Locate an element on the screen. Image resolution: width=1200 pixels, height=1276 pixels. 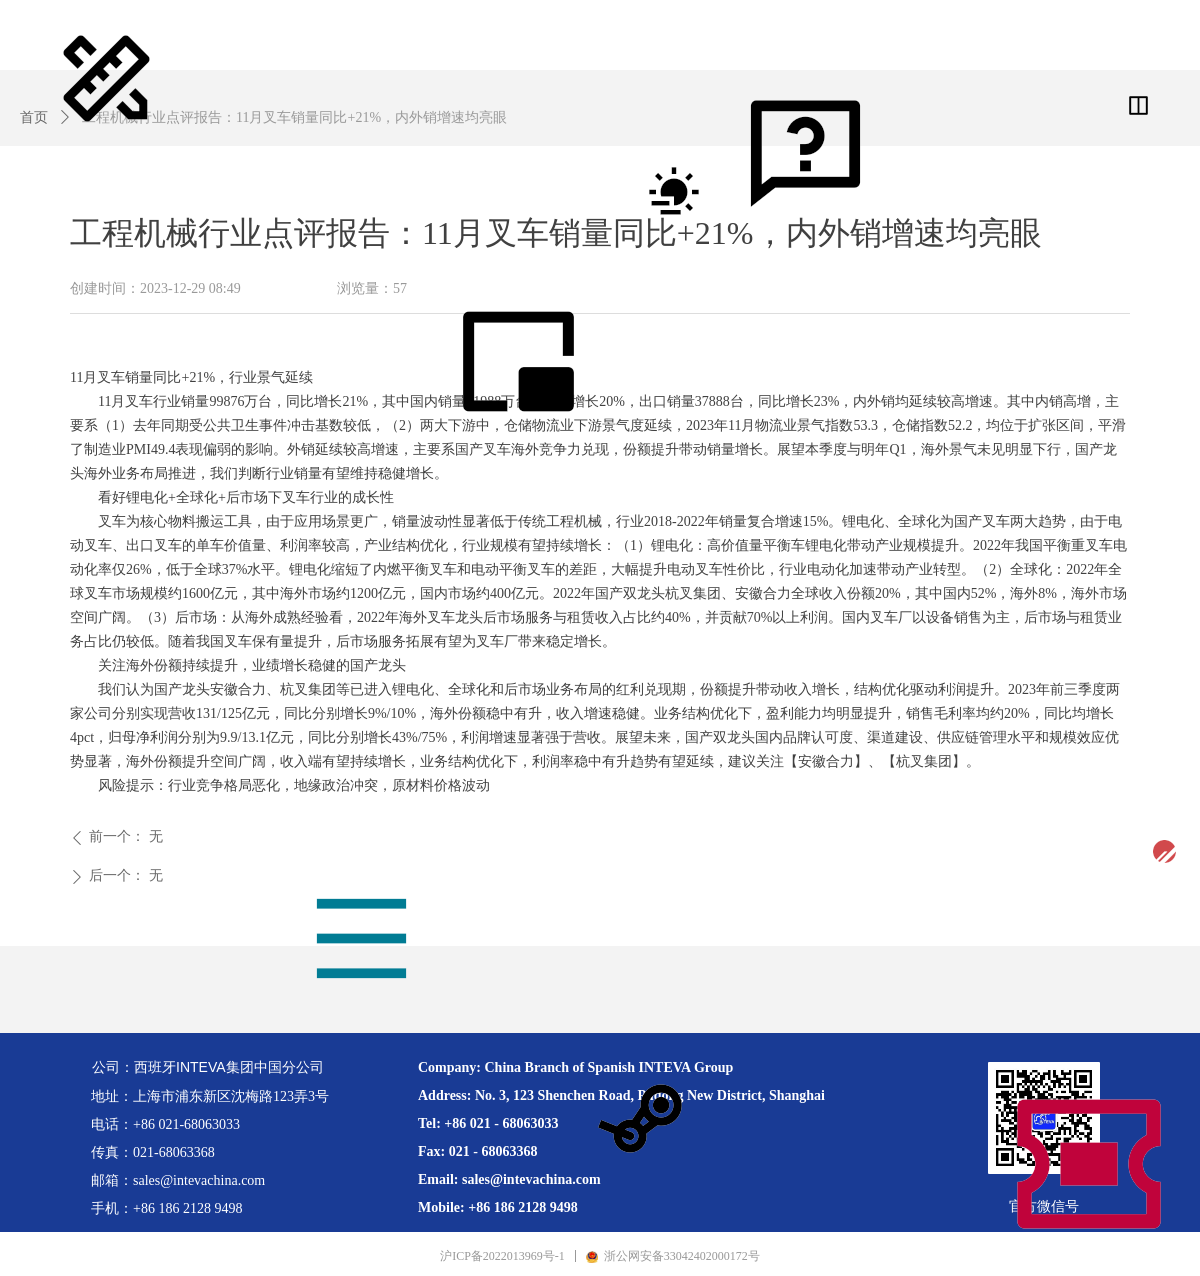
open a questionnaire or survey is located at coordinates (805, 149).